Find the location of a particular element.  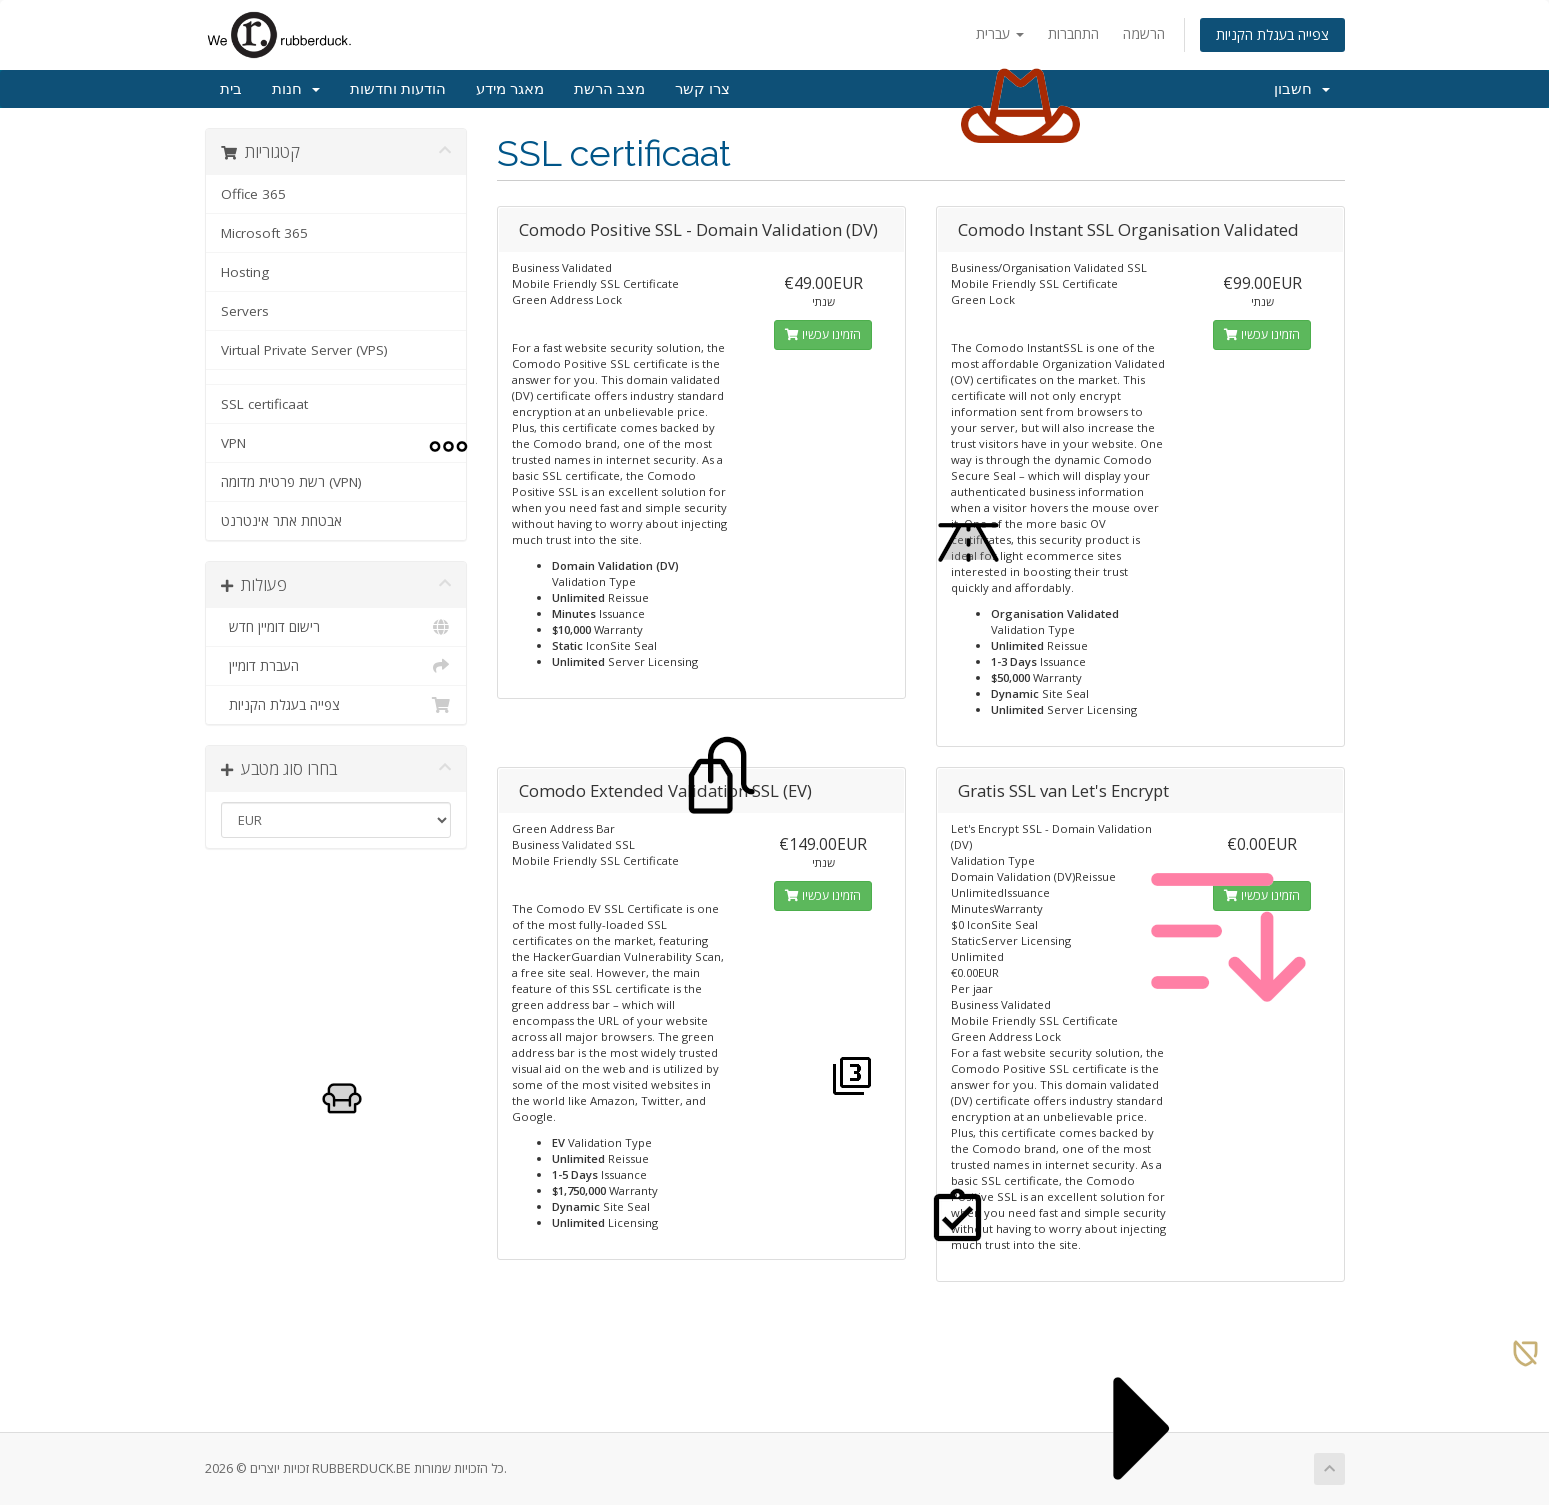

browse furniture or home decor items is located at coordinates (342, 1099).